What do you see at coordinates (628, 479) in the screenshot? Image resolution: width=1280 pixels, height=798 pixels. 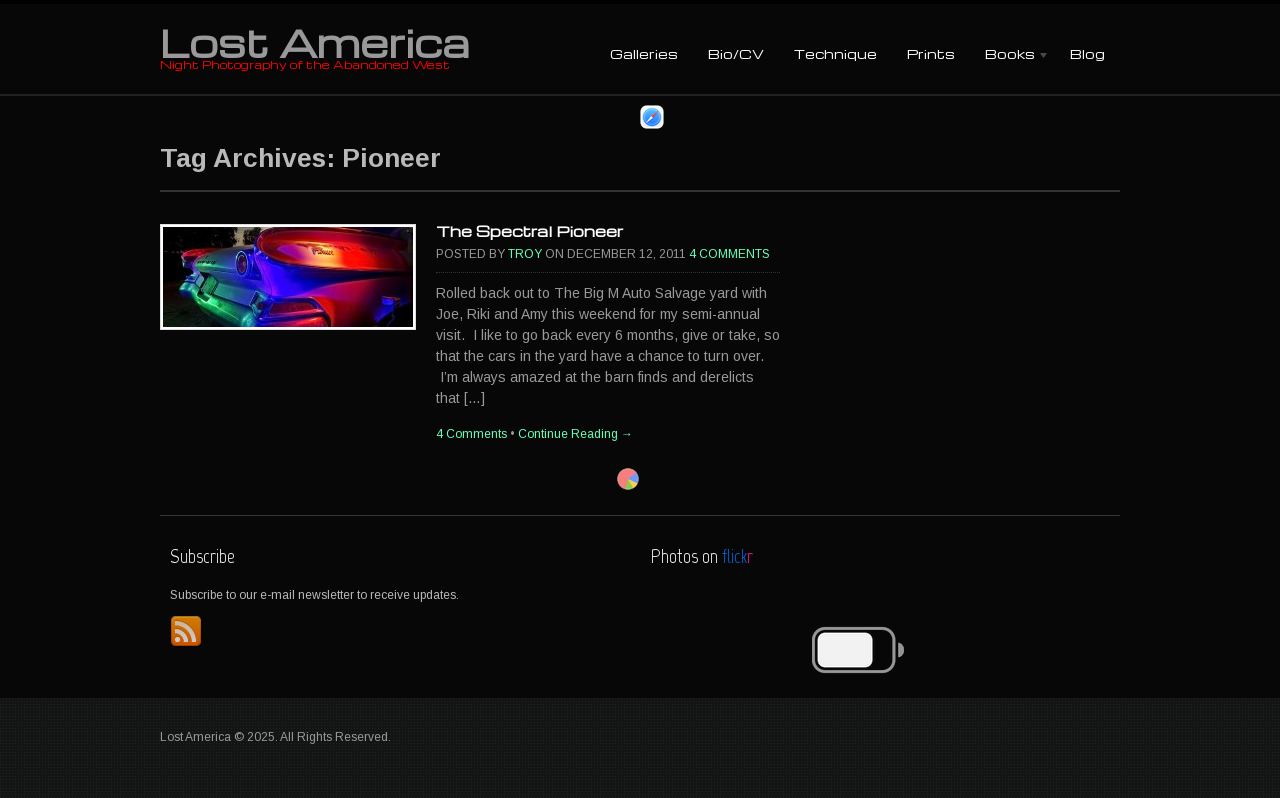 I see `open disk usage analyzer app` at bounding box center [628, 479].